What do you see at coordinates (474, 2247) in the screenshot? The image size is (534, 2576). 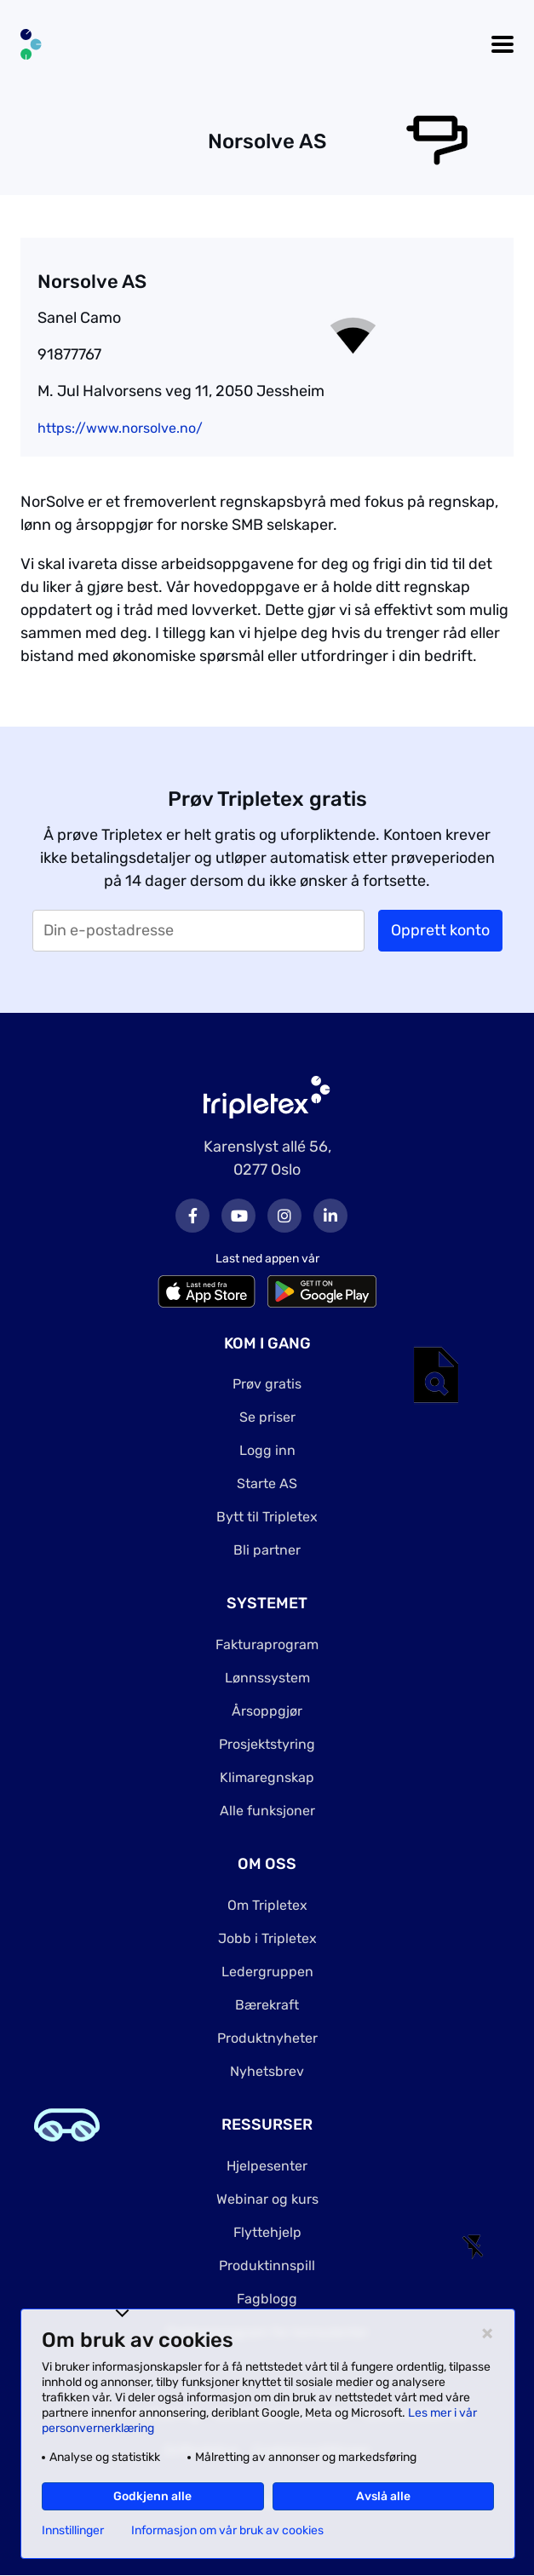 I see `disable camera flash` at bounding box center [474, 2247].